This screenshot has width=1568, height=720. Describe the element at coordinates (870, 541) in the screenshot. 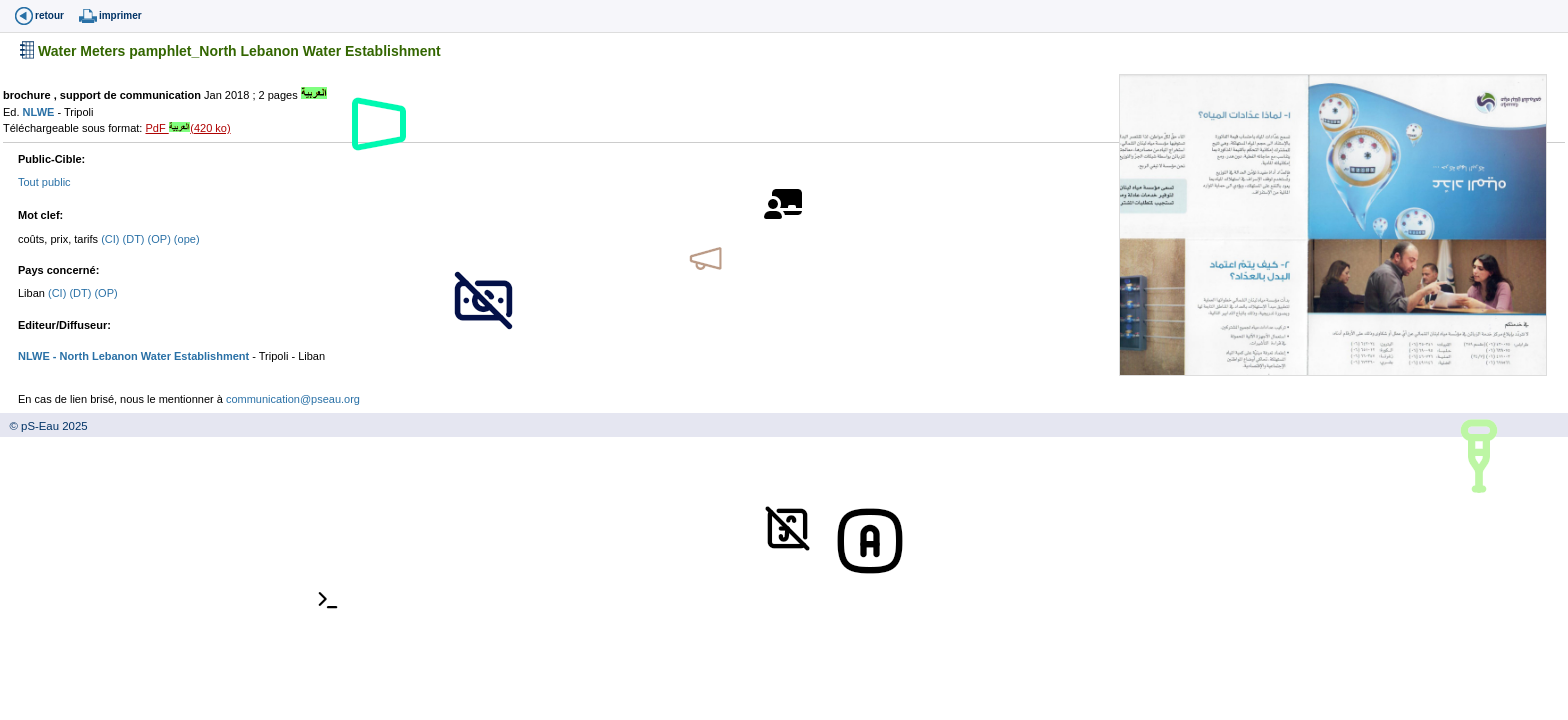

I see `select font style or text option A` at that location.